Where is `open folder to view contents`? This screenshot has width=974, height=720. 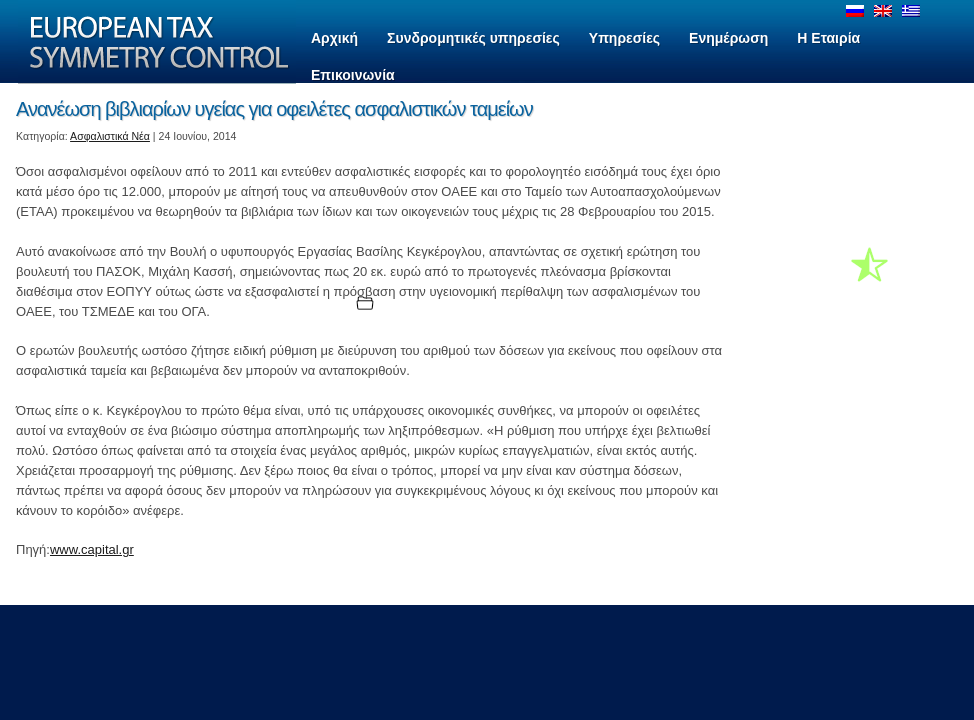
open folder to view contents is located at coordinates (365, 303).